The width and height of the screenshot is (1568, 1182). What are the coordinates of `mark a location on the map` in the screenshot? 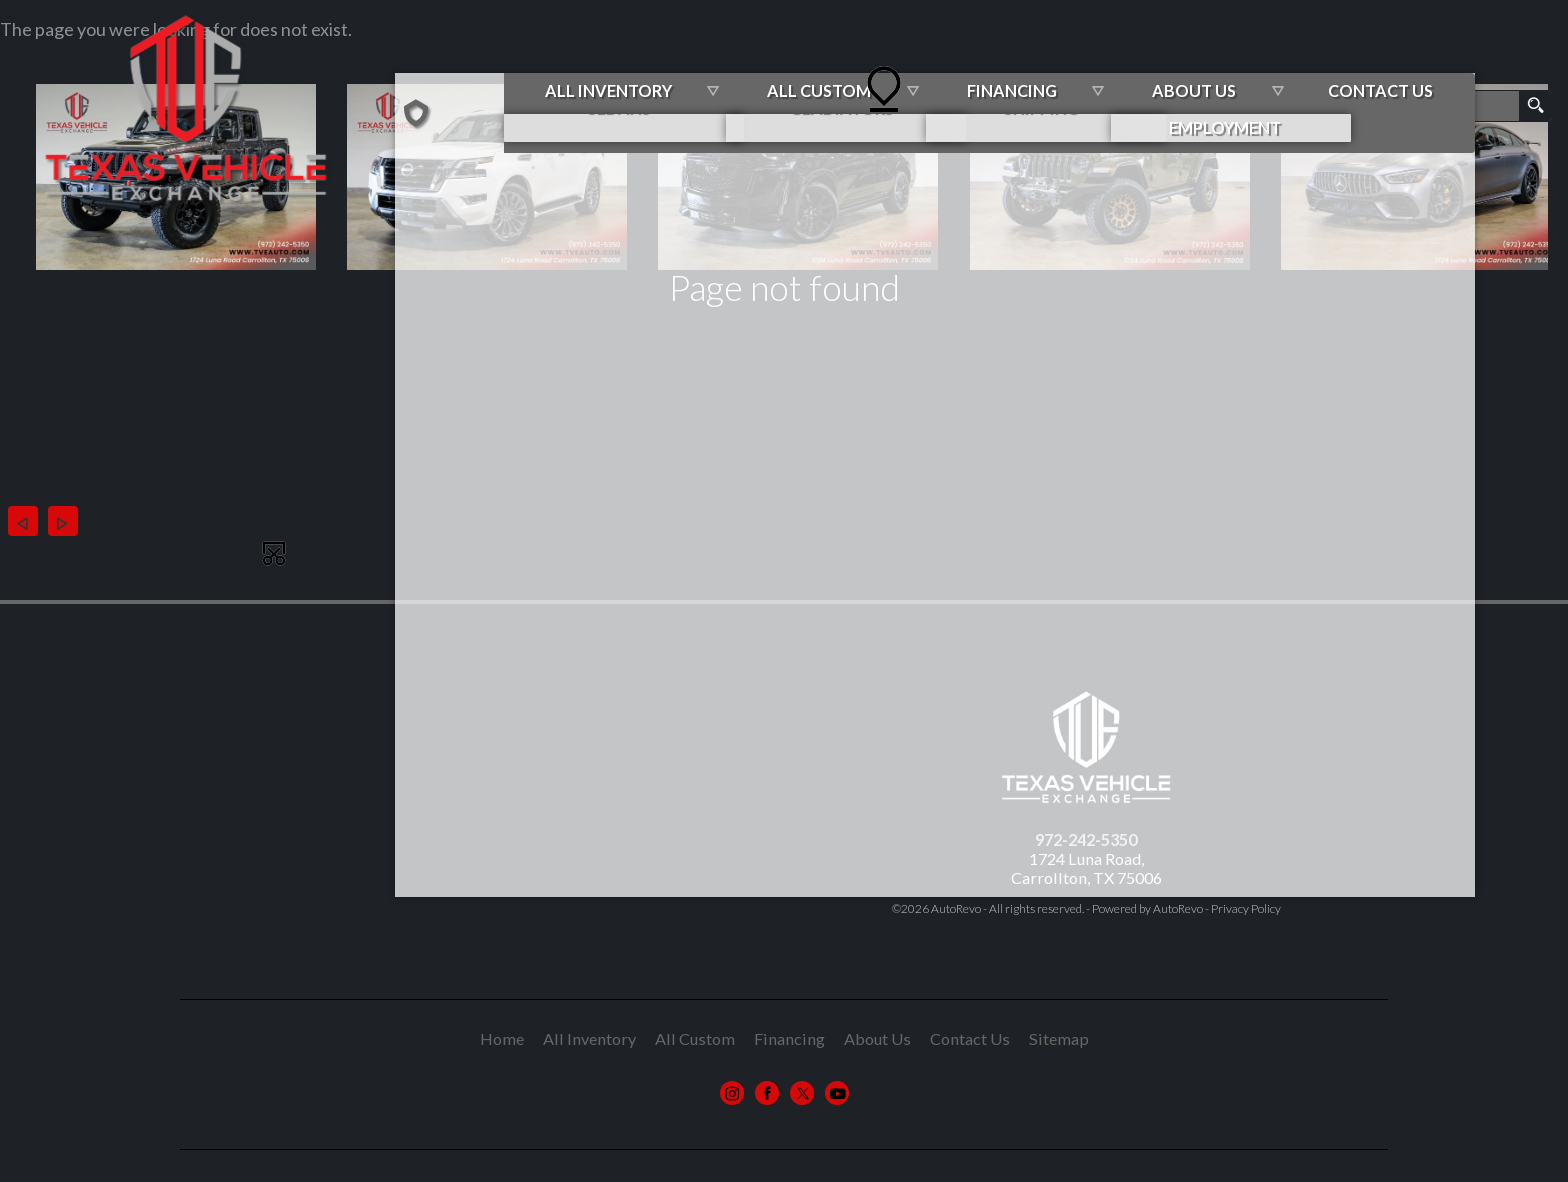 It's located at (884, 87).